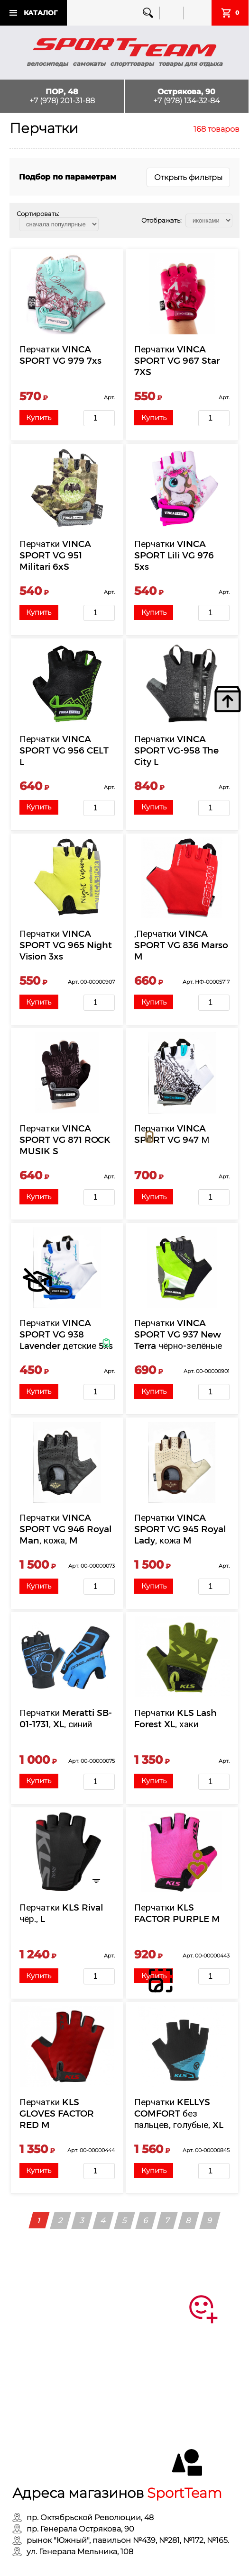 The width and height of the screenshot is (249, 2576). I want to click on enable picture-in-picture mode for an image, so click(160, 1980).